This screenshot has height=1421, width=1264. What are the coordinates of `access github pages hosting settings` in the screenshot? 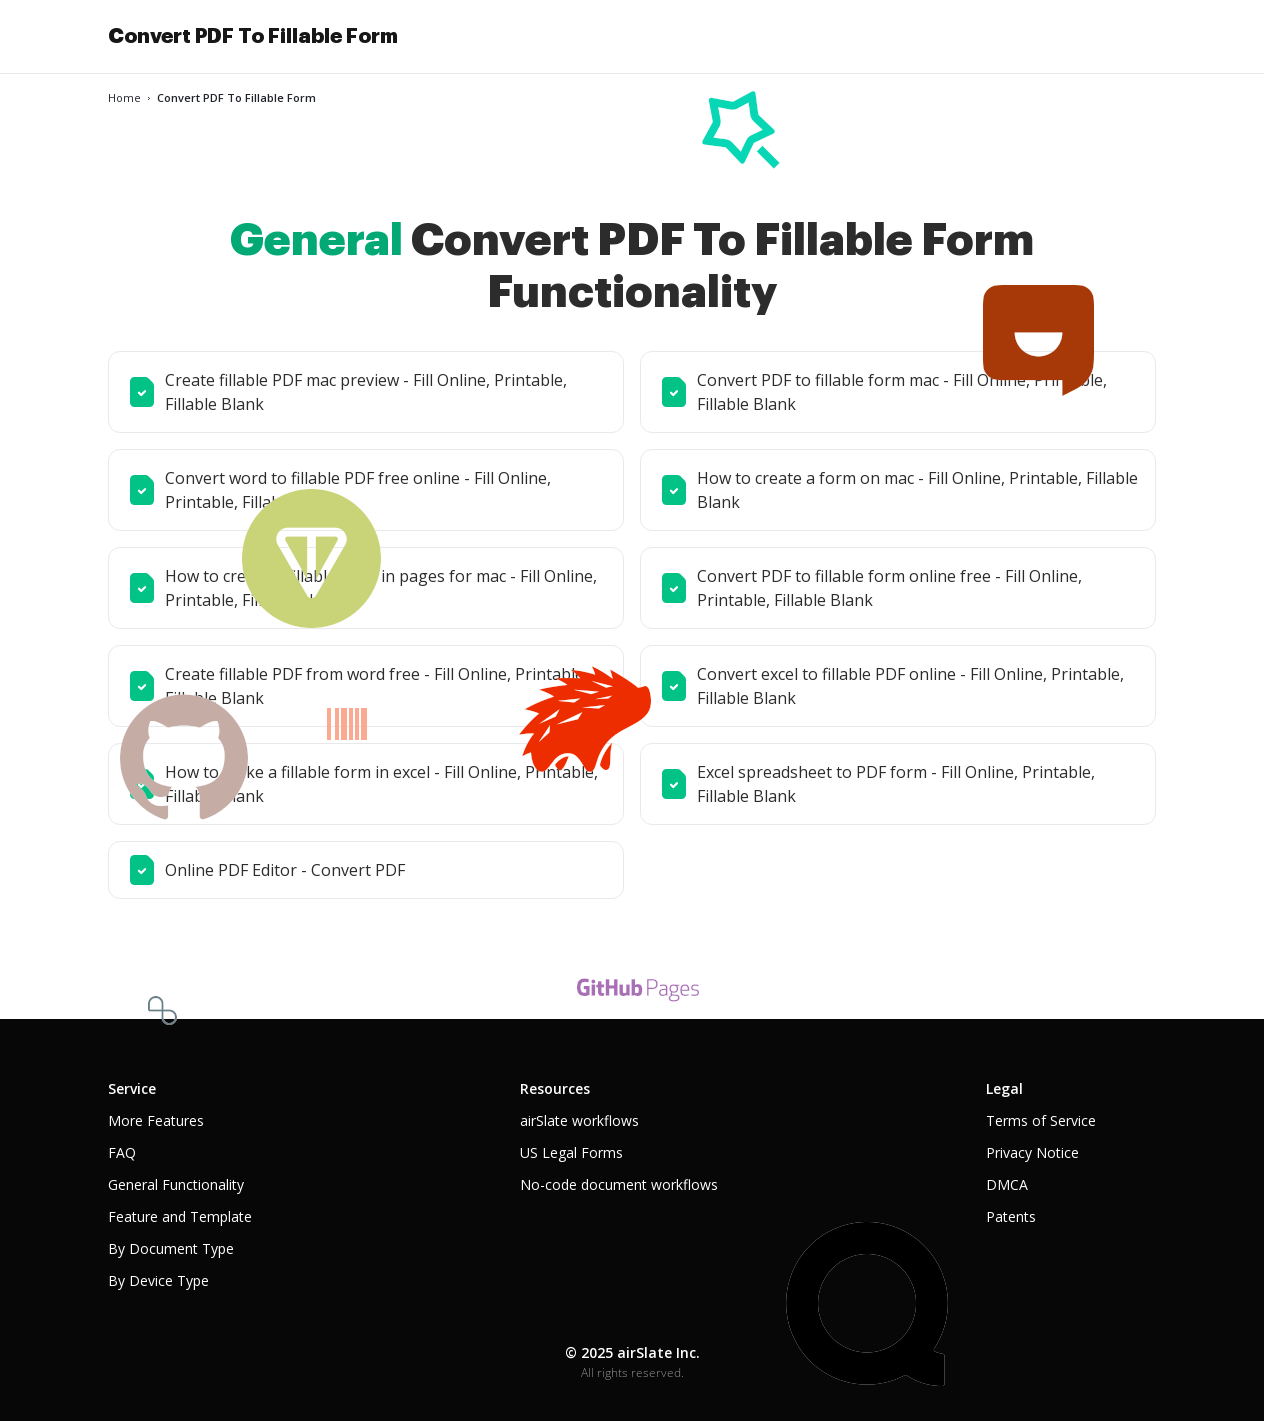 It's located at (638, 990).